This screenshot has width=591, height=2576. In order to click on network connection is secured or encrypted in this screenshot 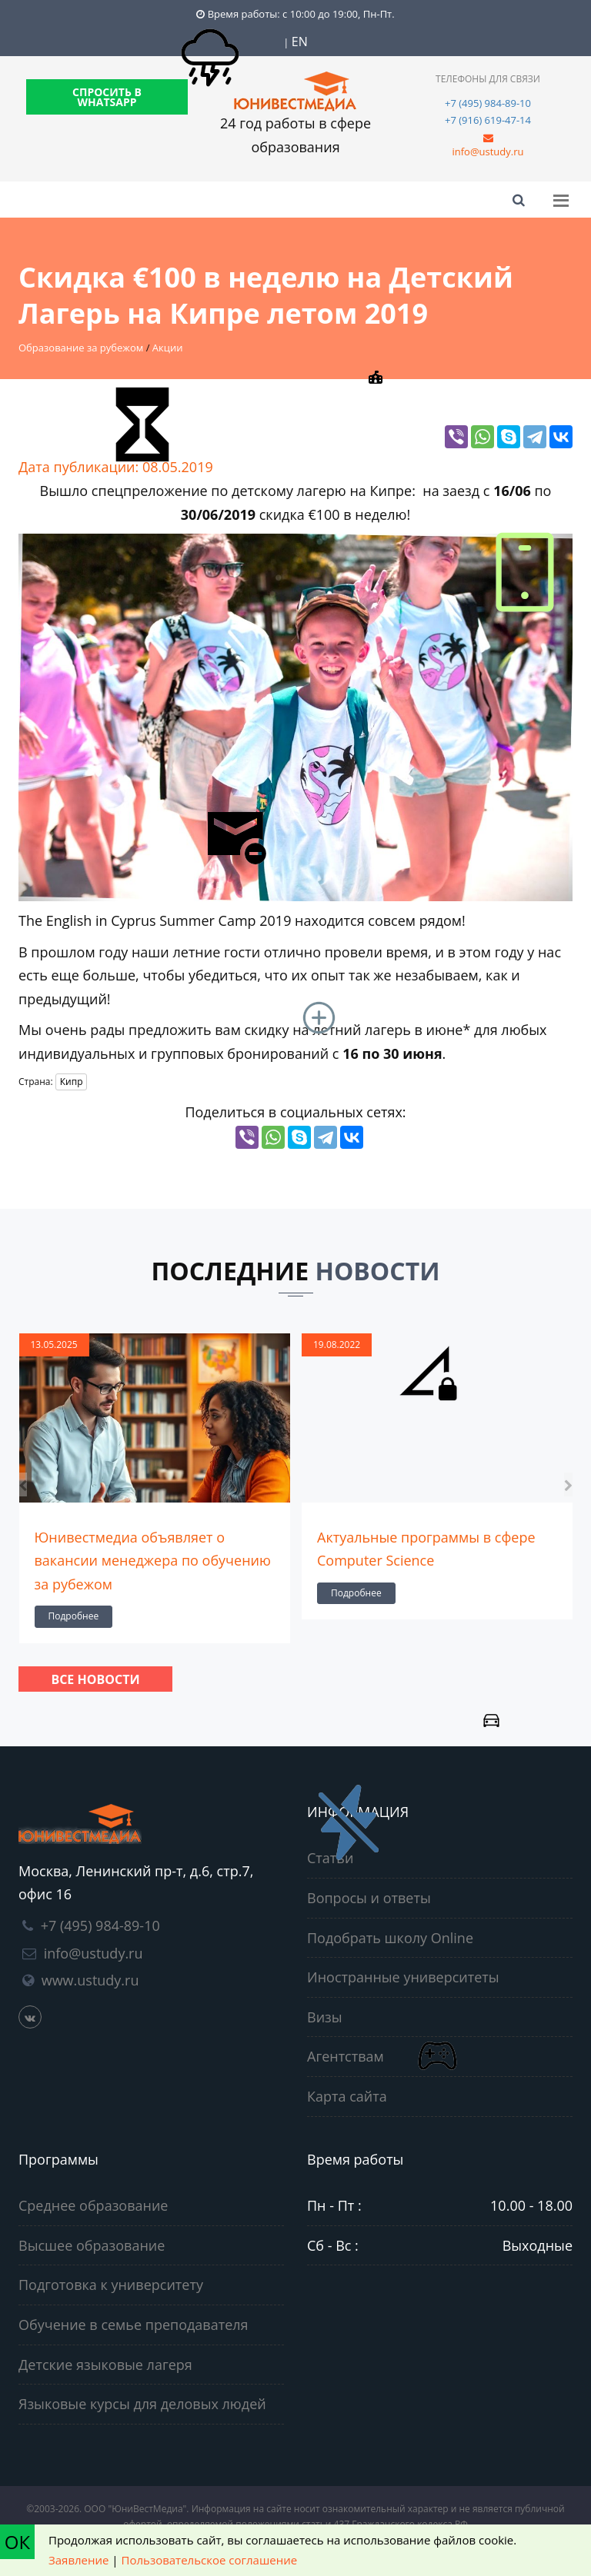, I will do `click(428, 1374)`.